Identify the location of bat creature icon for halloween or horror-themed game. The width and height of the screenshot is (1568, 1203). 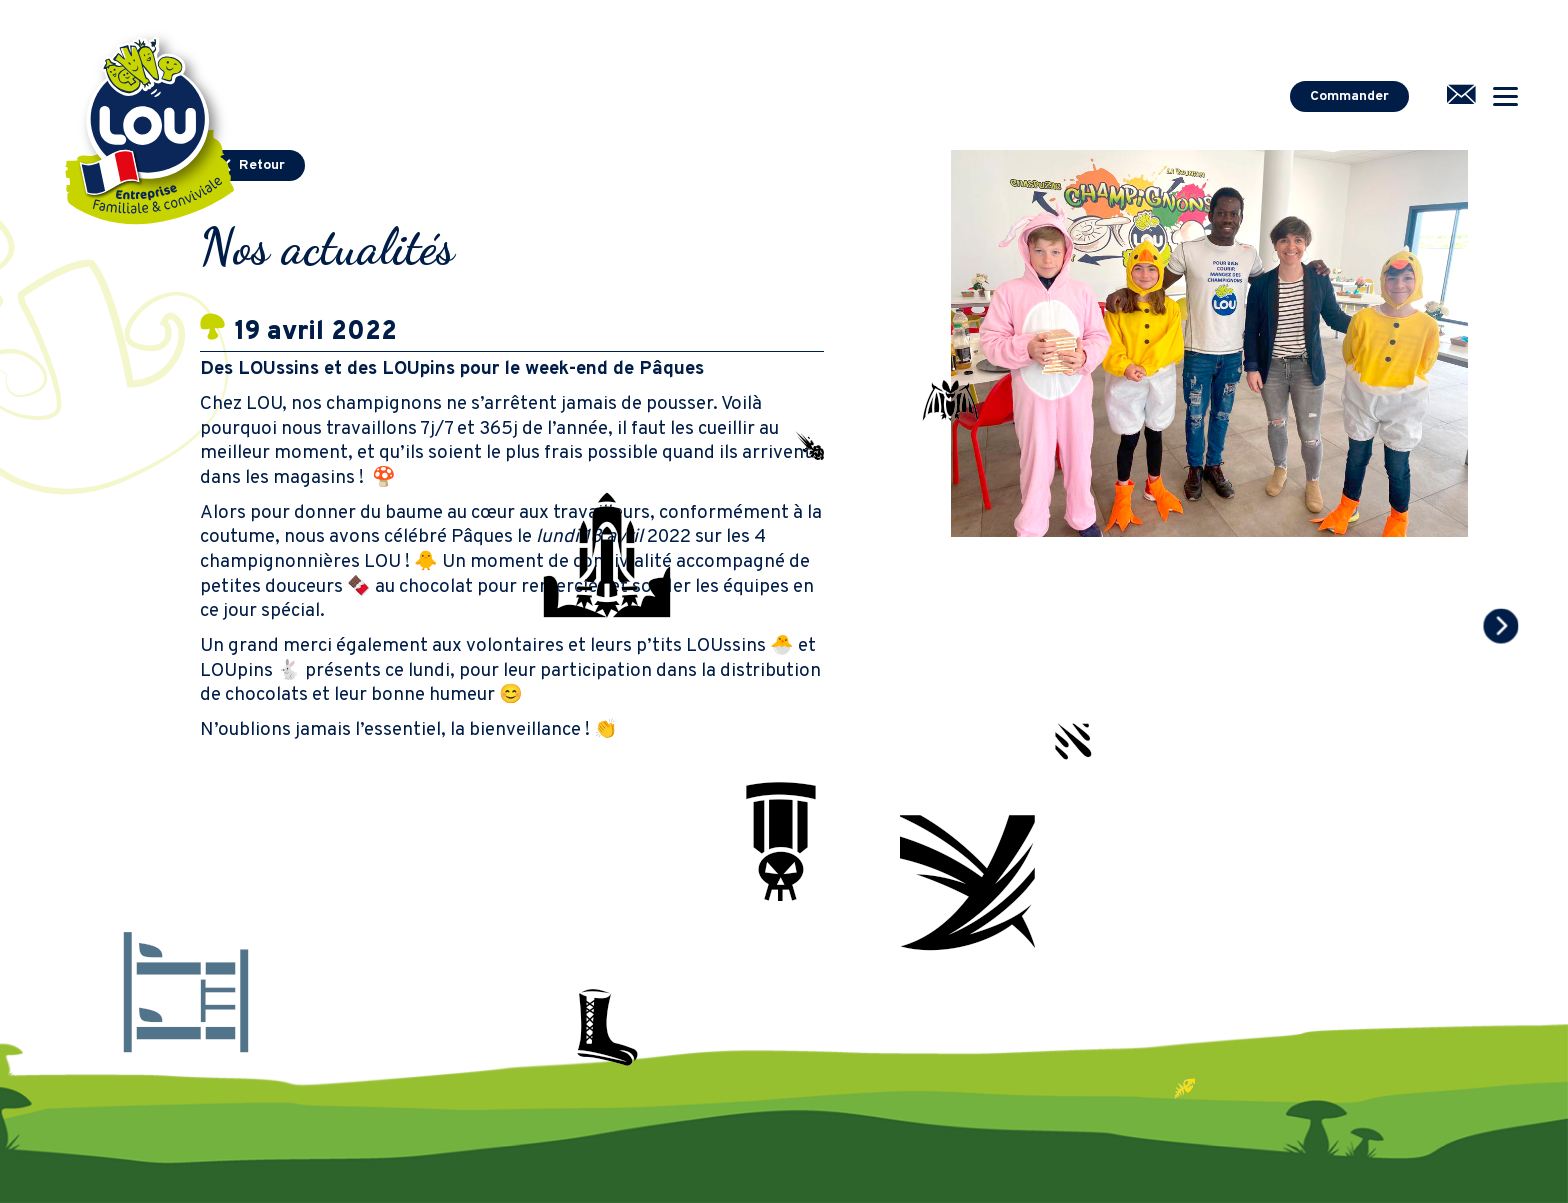
(950, 400).